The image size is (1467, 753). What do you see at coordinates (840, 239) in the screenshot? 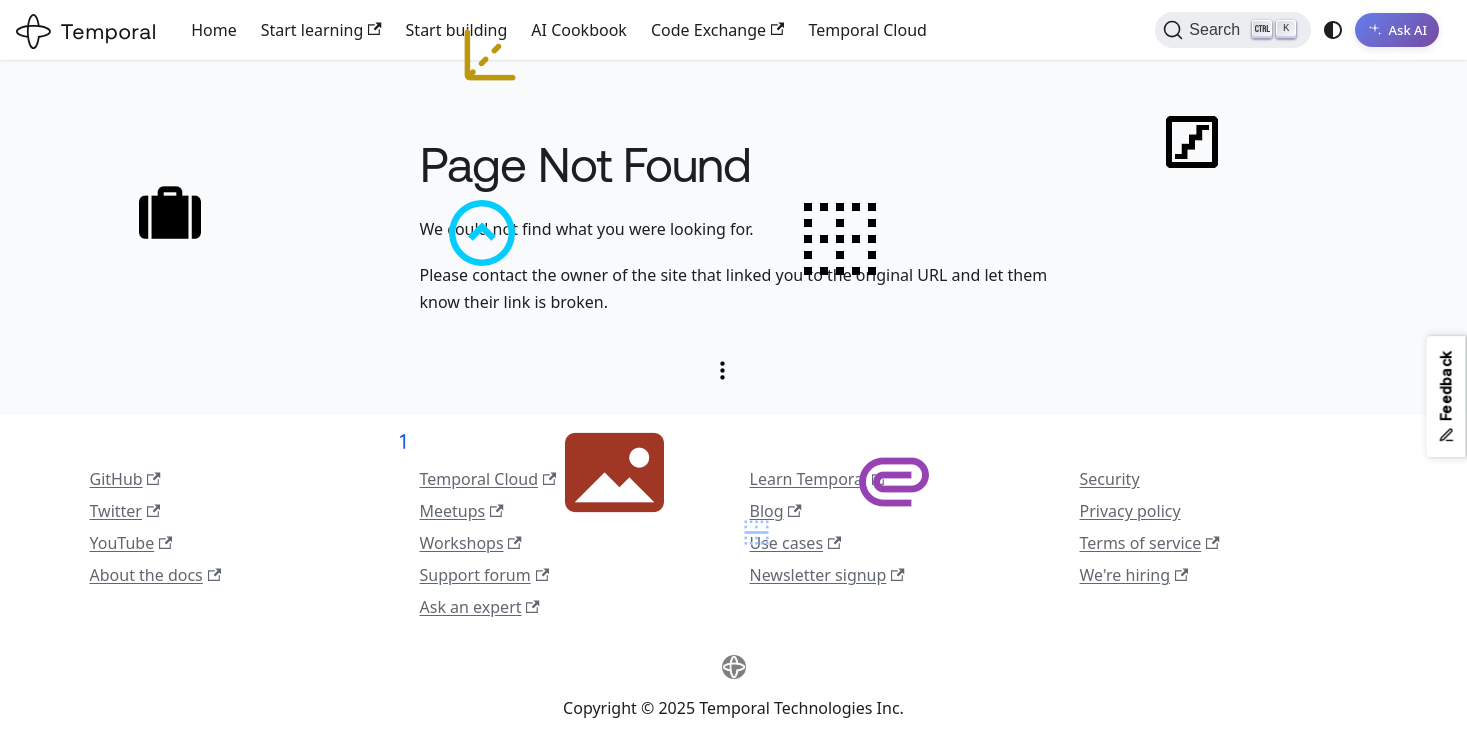
I see `remove all borders from selected cells or elements` at bounding box center [840, 239].